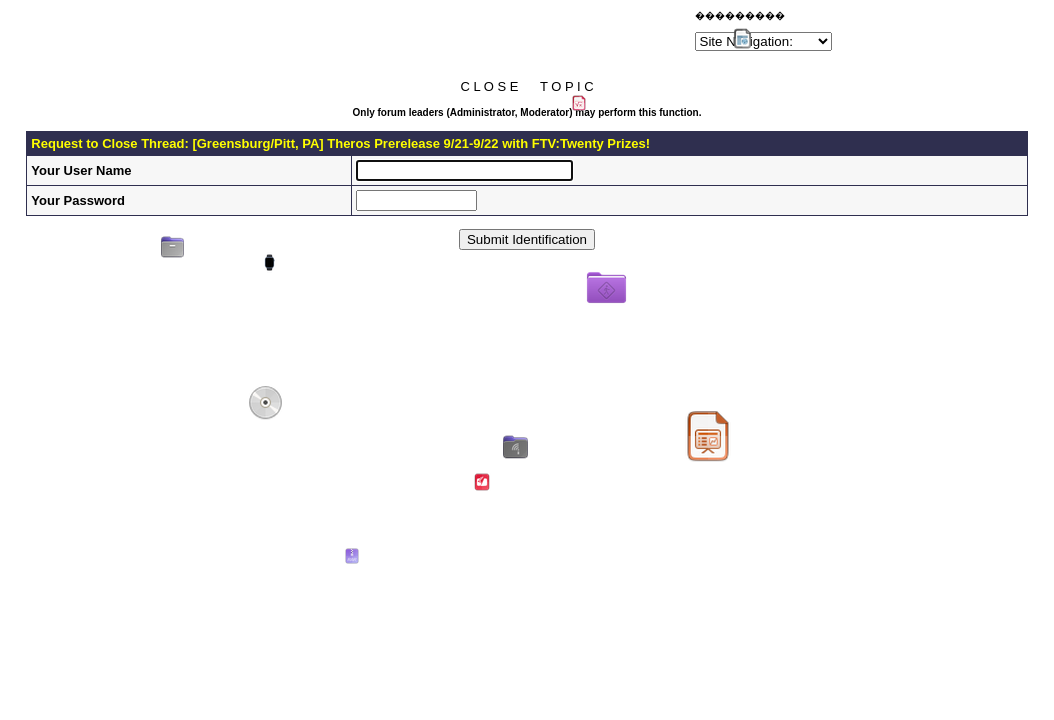 The image size is (1054, 720). Describe the element at coordinates (515, 446) in the screenshot. I see `open insync cloud sync folder` at that location.